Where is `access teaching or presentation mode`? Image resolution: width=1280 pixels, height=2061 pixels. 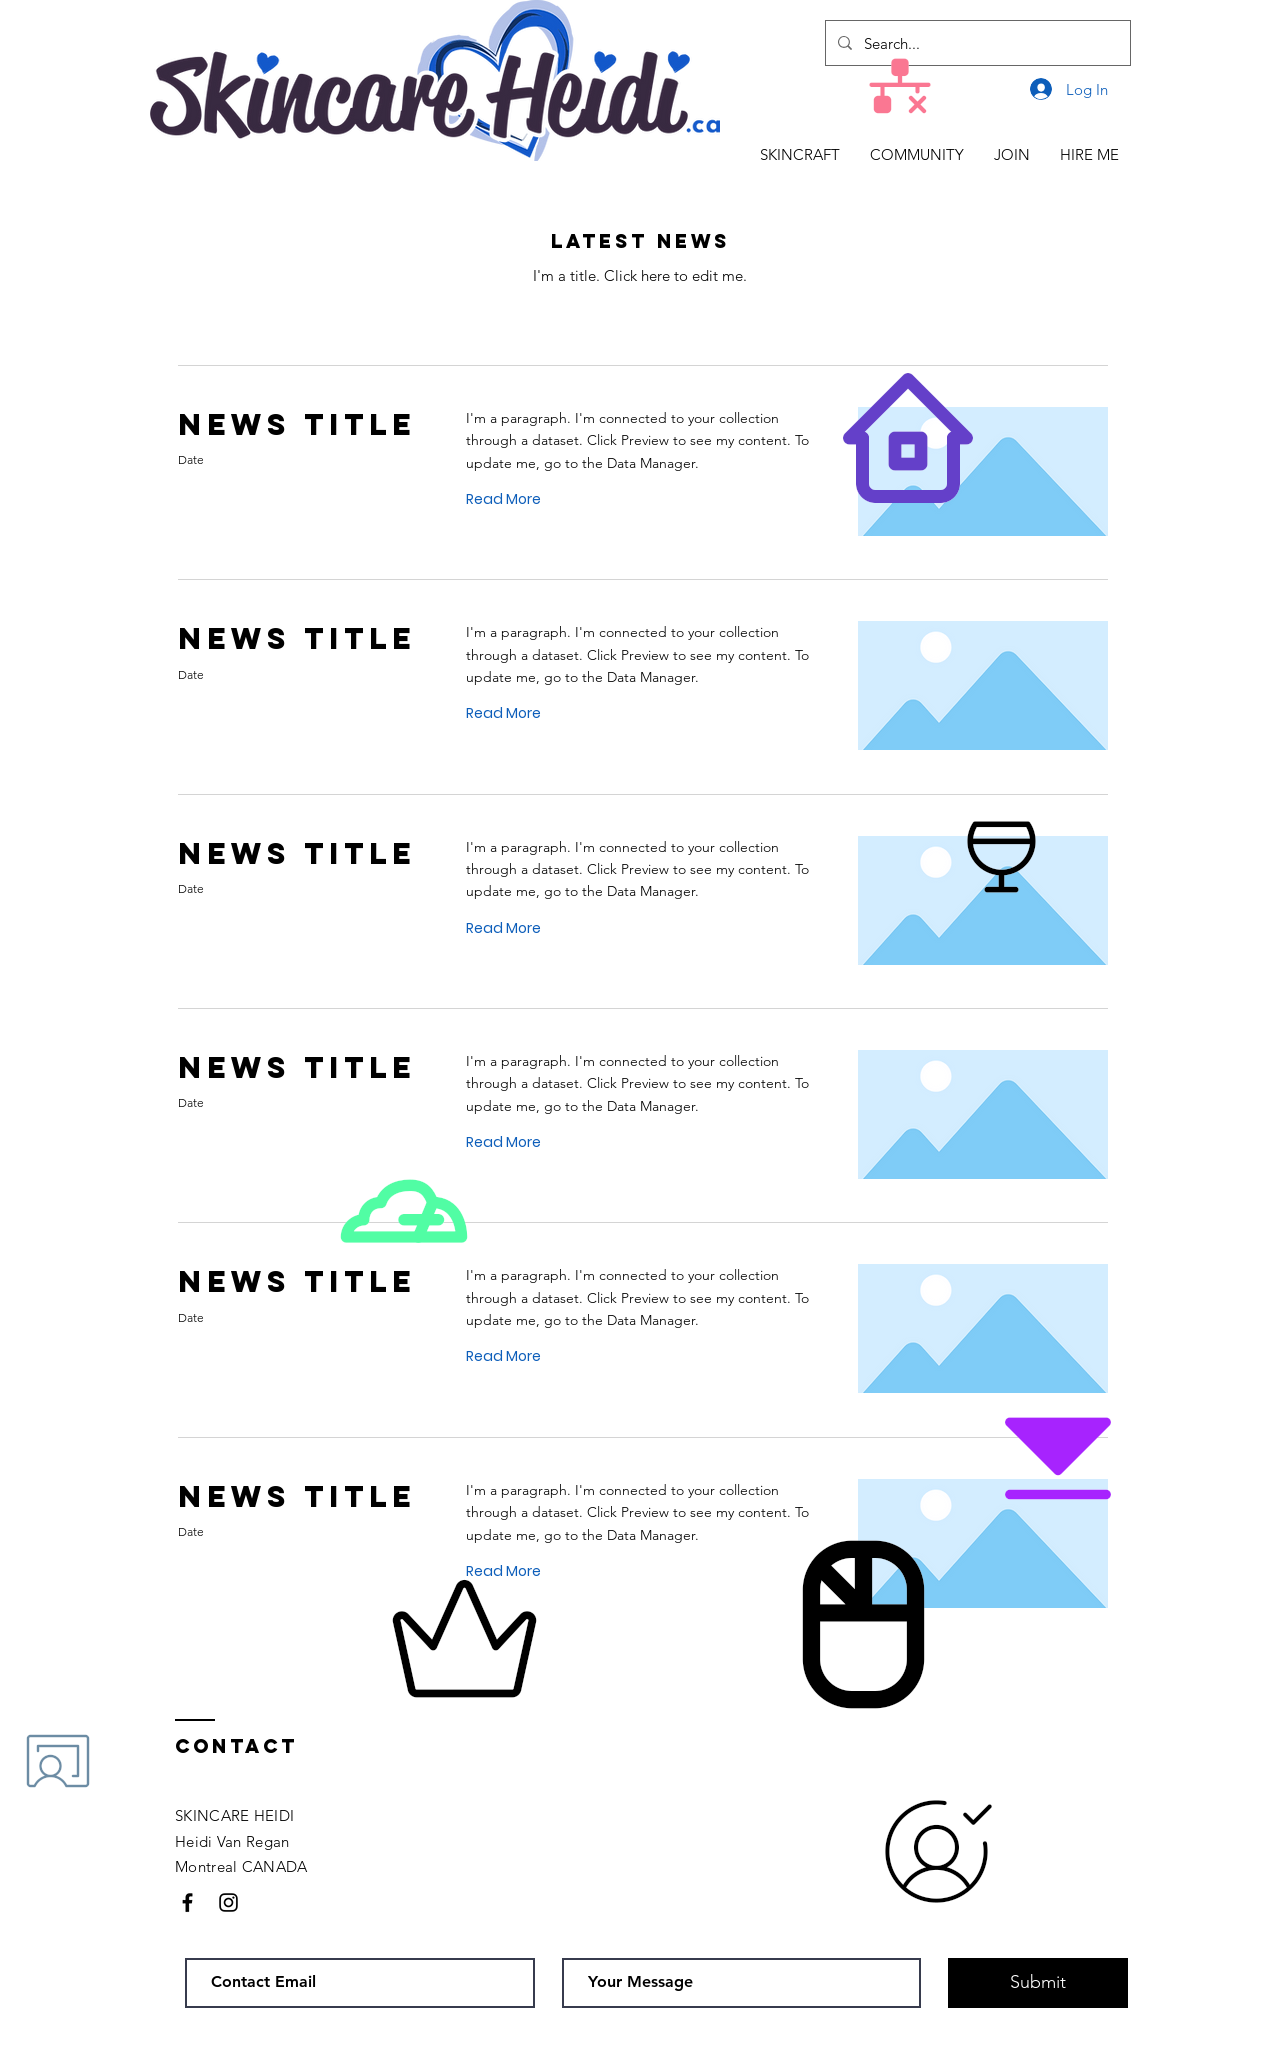
access teaching or presentation mode is located at coordinates (58, 1761).